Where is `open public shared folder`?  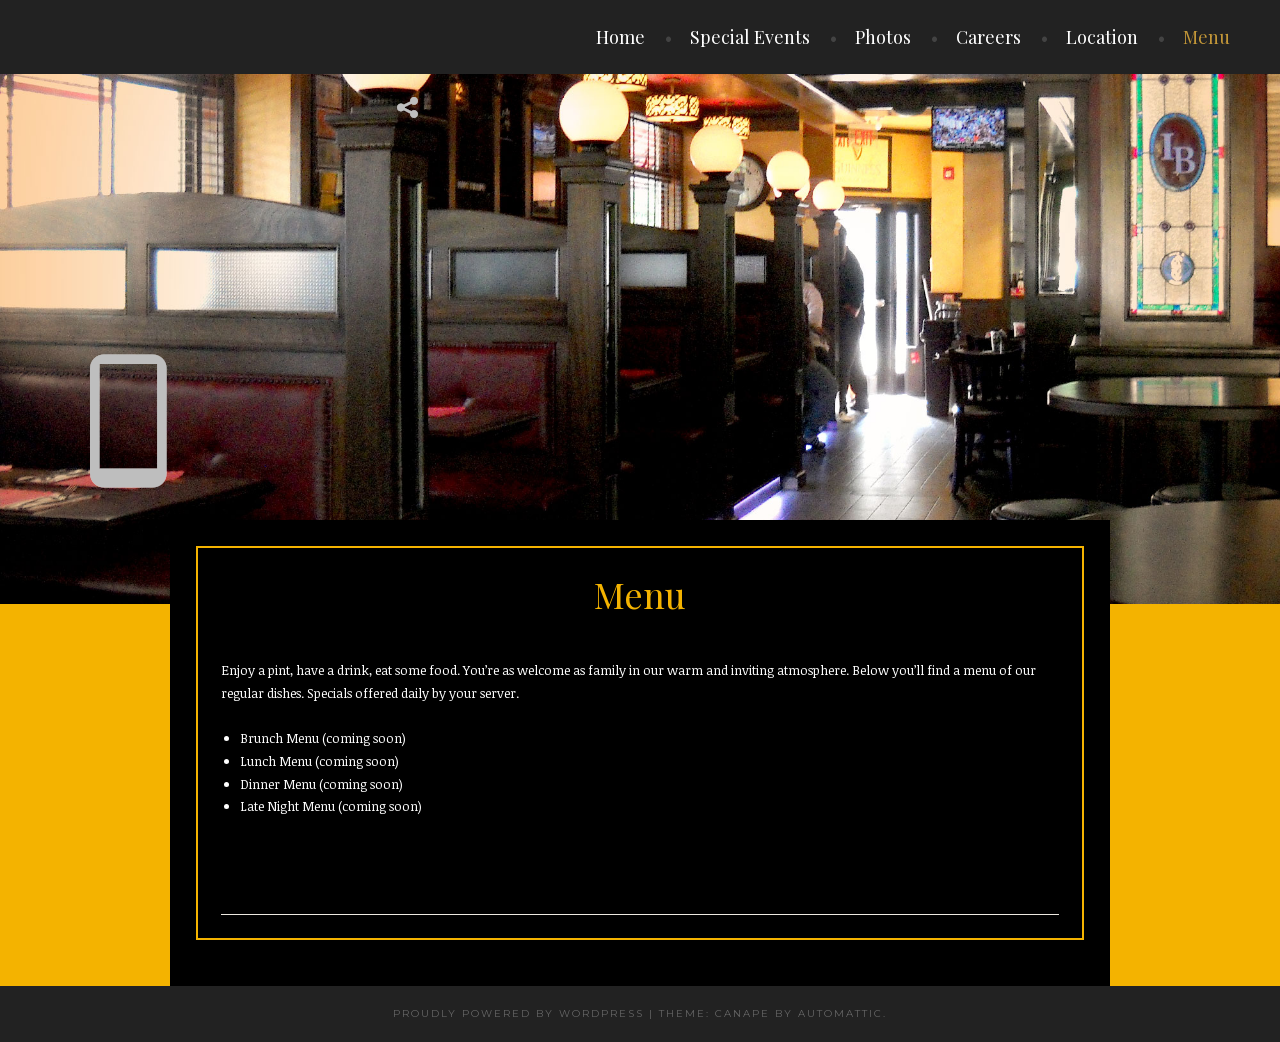 open public shared folder is located at coordinates (407, 107).